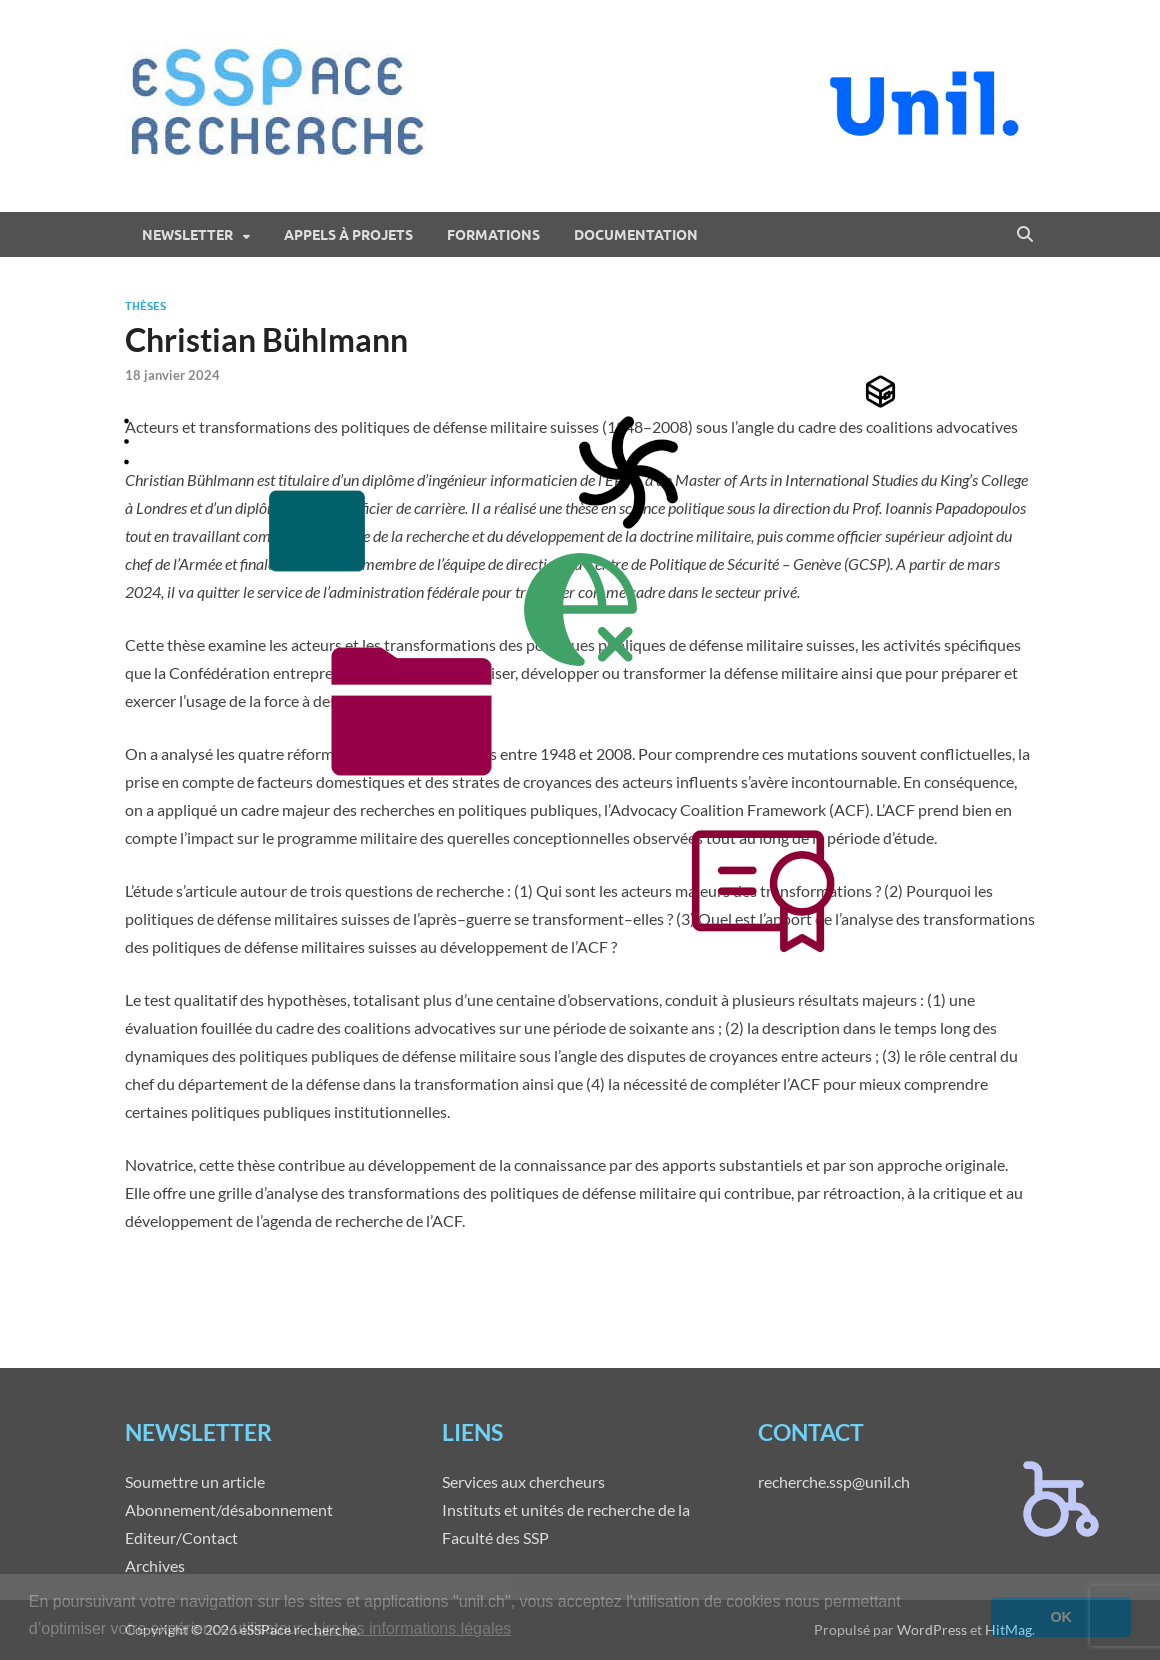 This screenshot has width=1160, height=1660. Describe the element at coordinates (1061, 1499) in the screenshot. I see `indicates wheelchair accessibility available` at that location.